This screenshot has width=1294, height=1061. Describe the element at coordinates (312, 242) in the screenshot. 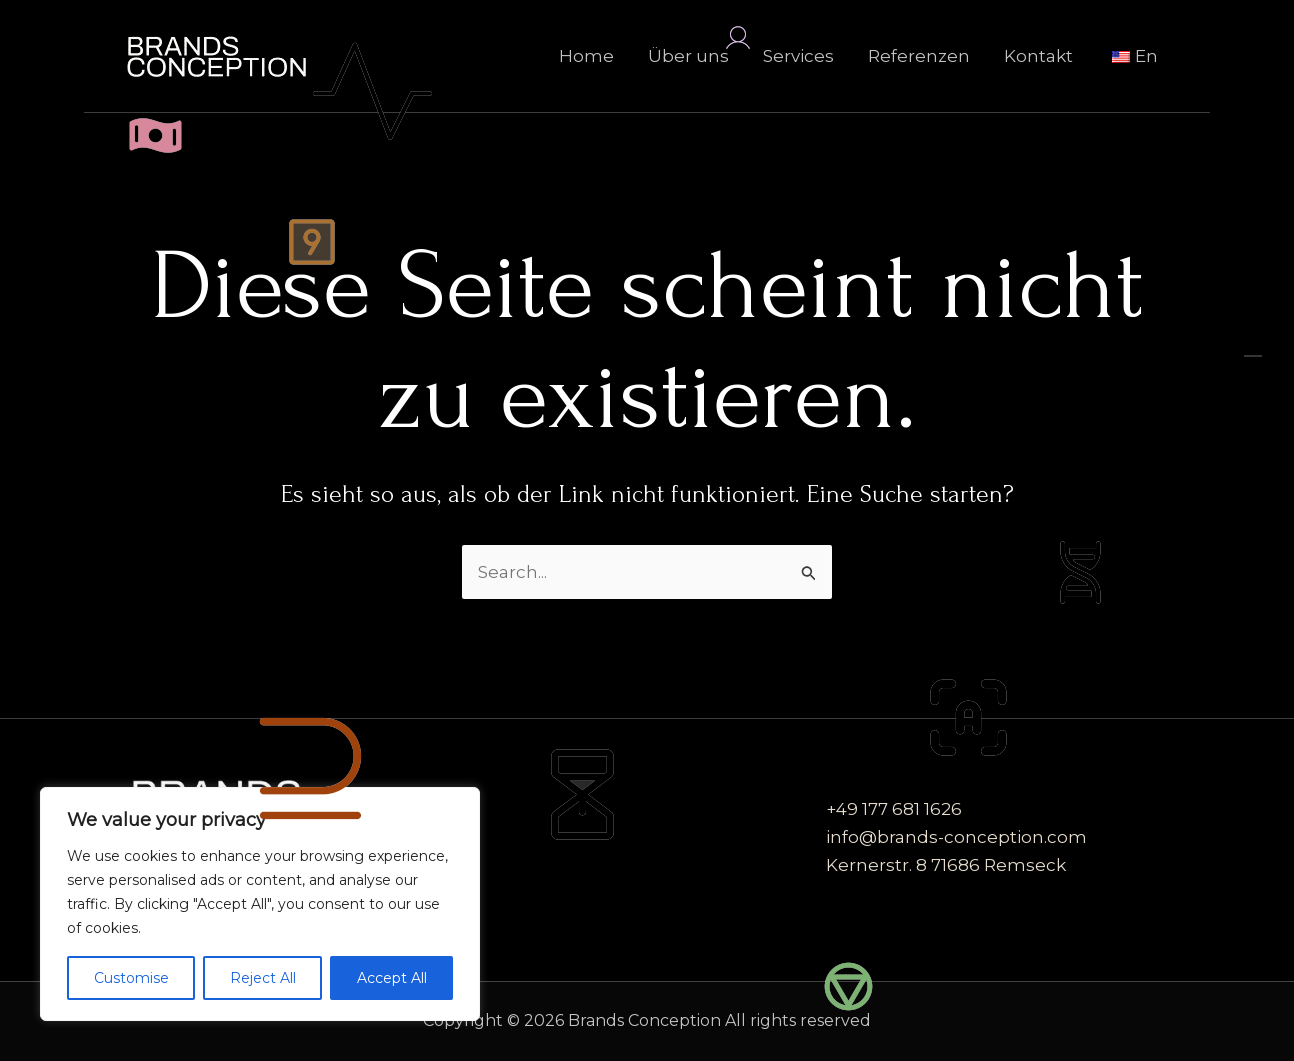

I see `select number nine from a keypad` at that location.